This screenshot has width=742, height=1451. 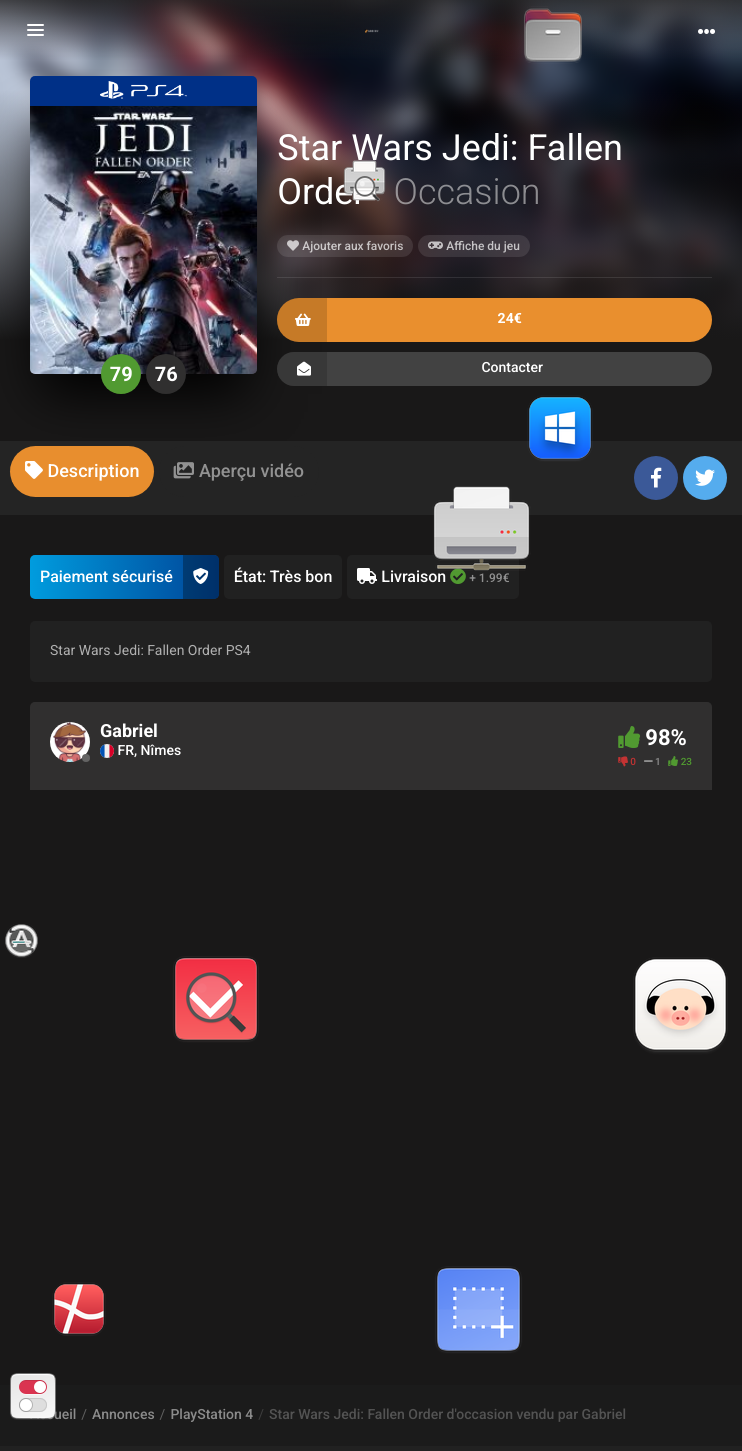 I want to click on open wineglass app for managing wine/windows applications, so click(x=79, y=1309).